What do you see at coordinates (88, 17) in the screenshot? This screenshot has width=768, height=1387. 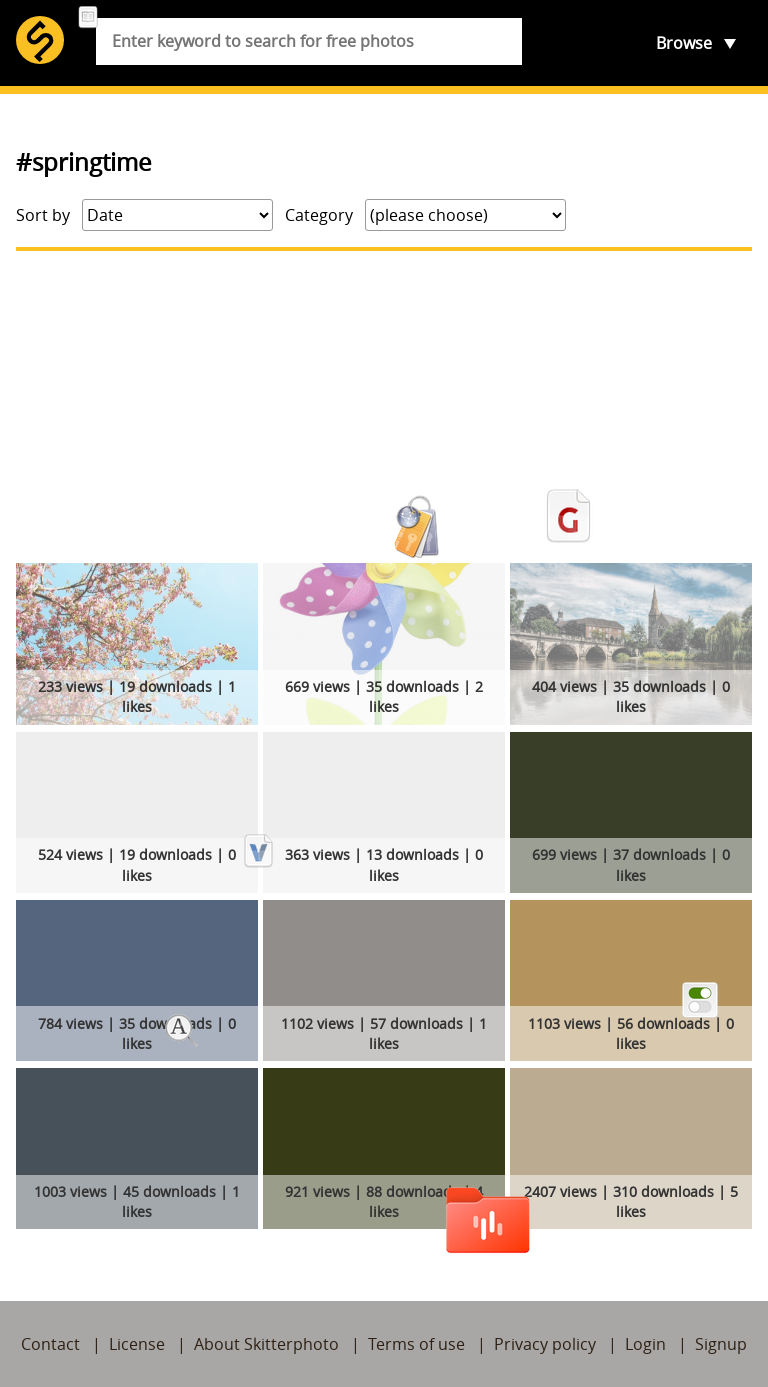 I see `a mobipocket ebook file` at bounding box center [88, 17].